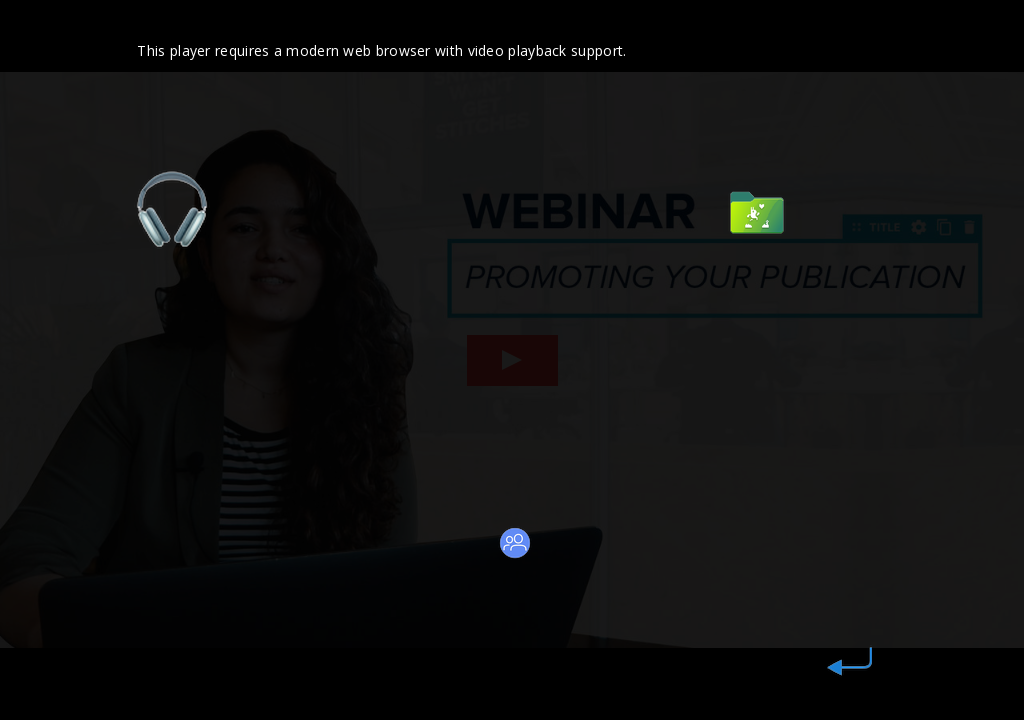 The image size is (1024, 720). What do you see at coordinates (849, 658) in the screenshot?
I see `reply to an email message` at bounding box center [849, 658].